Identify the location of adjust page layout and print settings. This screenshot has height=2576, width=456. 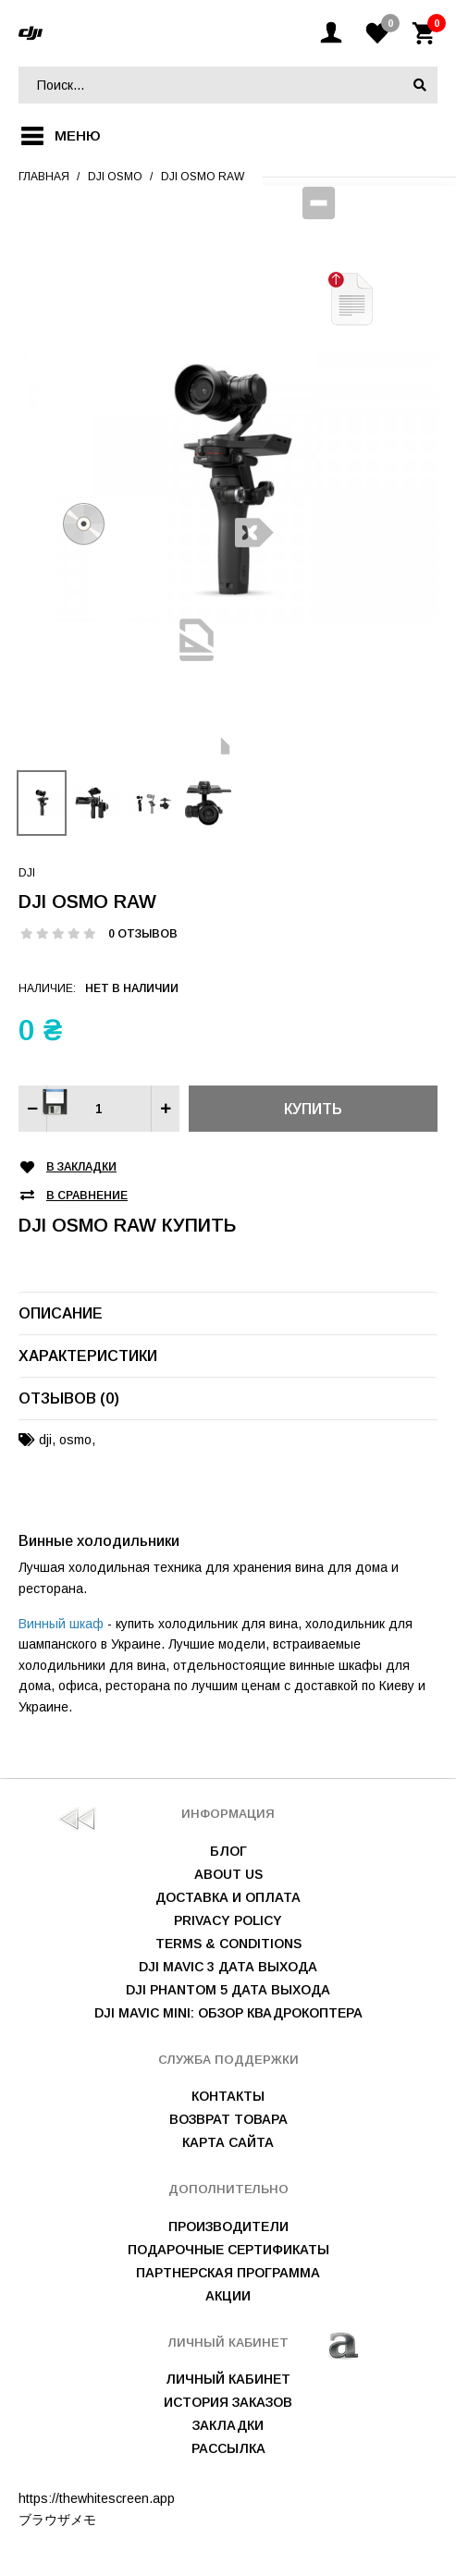
(196, 638).